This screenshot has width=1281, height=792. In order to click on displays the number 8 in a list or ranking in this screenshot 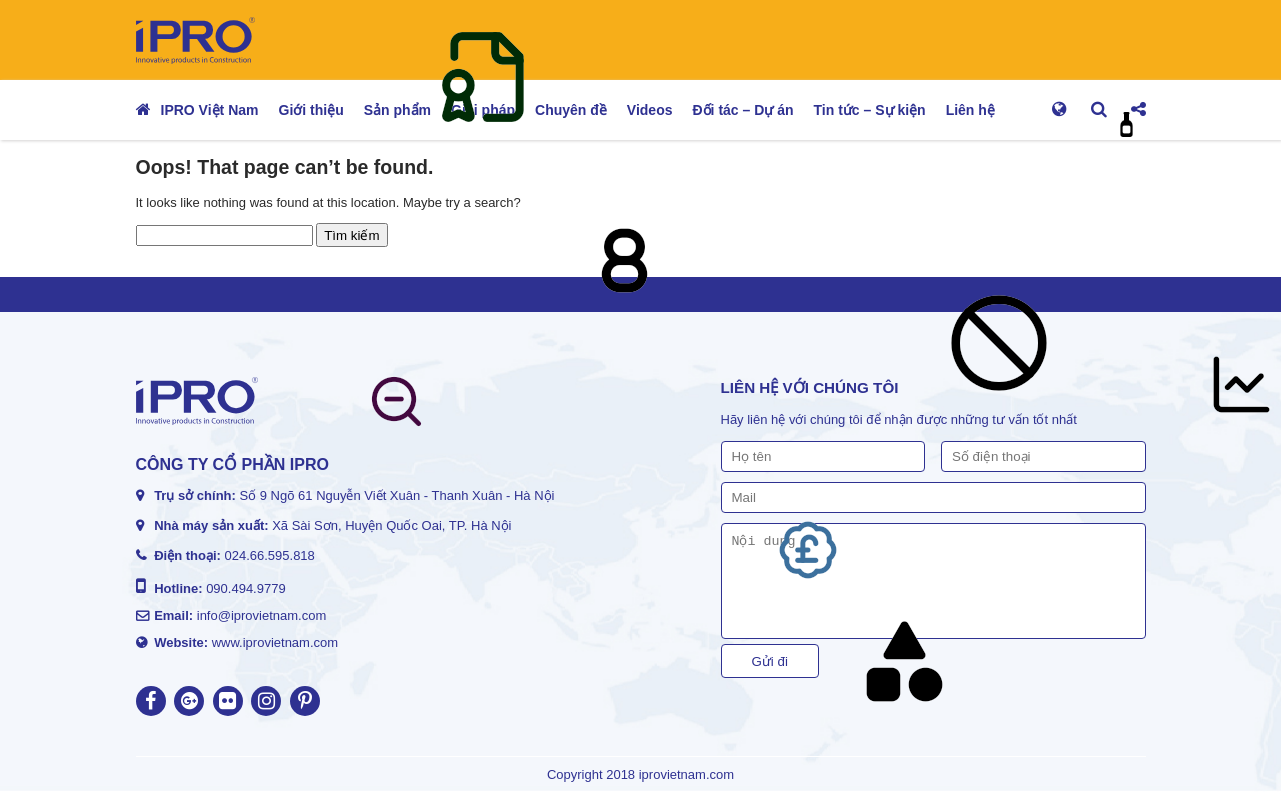, I will do `click(624, 260)`.